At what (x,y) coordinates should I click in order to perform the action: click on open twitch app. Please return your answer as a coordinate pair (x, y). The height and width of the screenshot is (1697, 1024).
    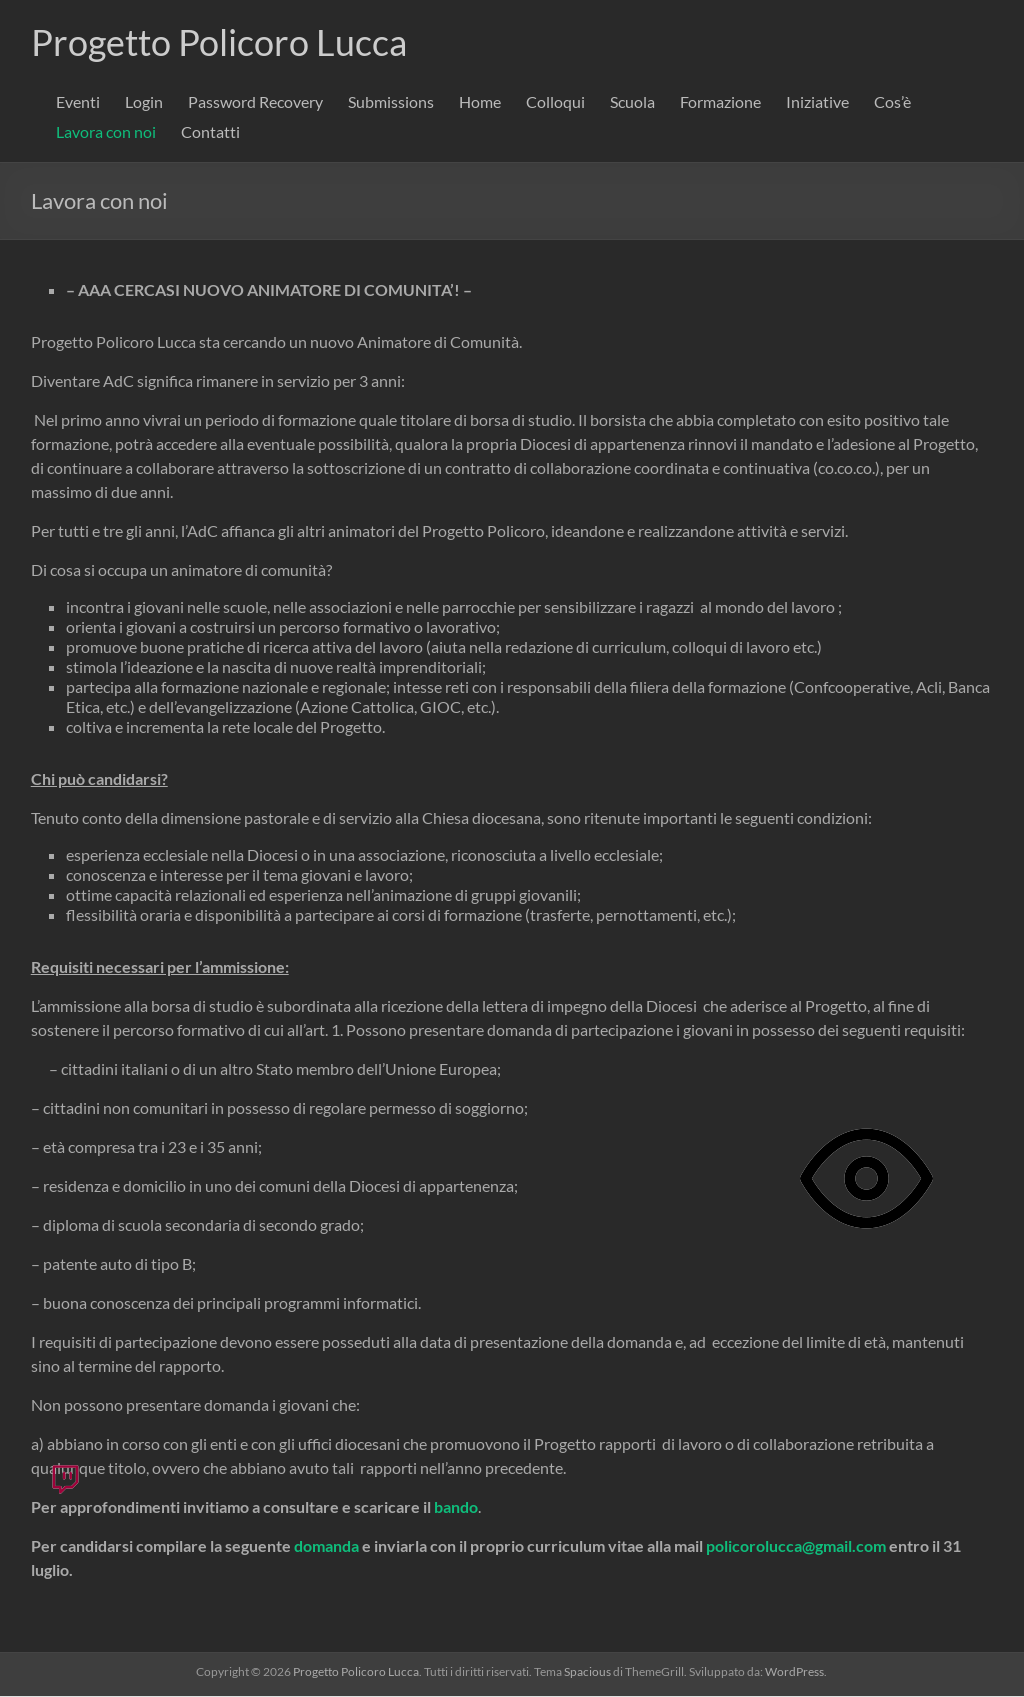
    Looking at the image, I should click on (65, 1479).